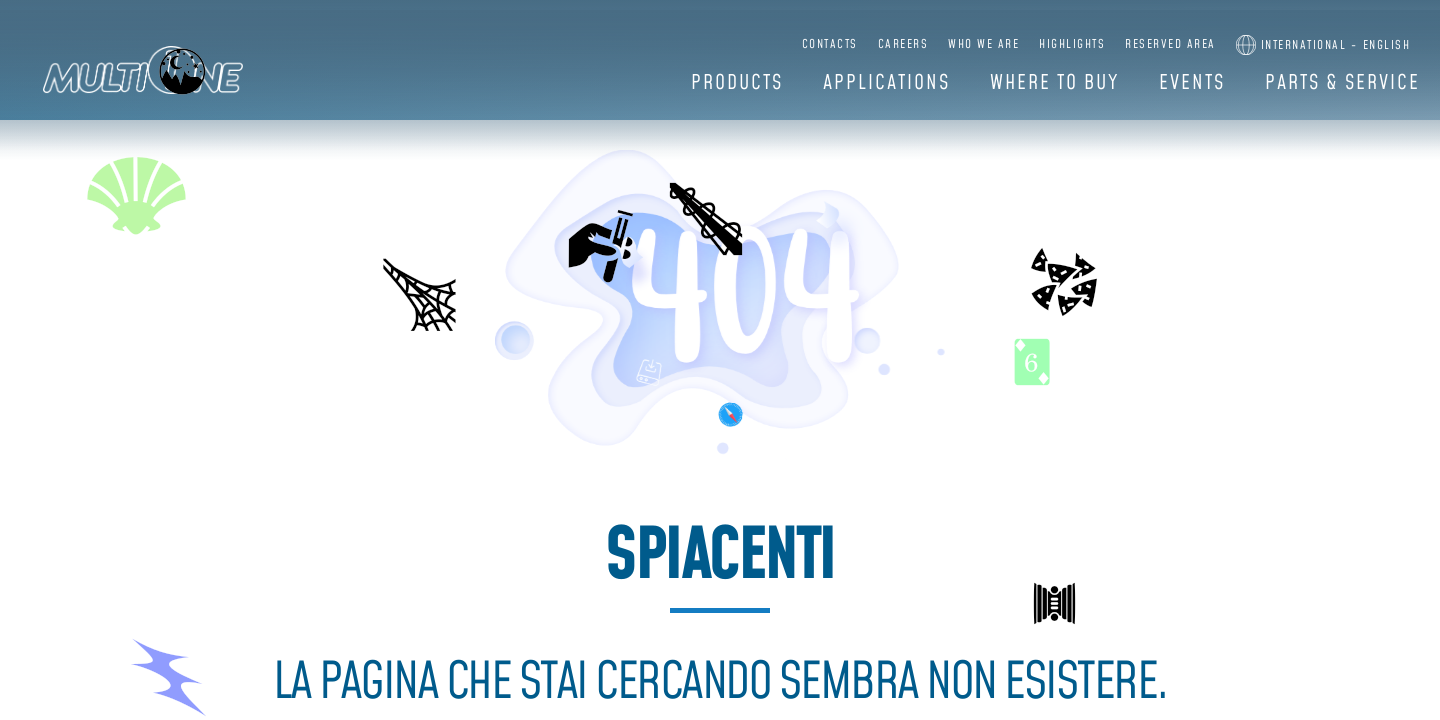 This screenshot has height=720, width=1440. What do you see at coordinates (182, 71) in the screenshot?
I see `toggle night mode or dark theme` at bounding box center [182, 71].